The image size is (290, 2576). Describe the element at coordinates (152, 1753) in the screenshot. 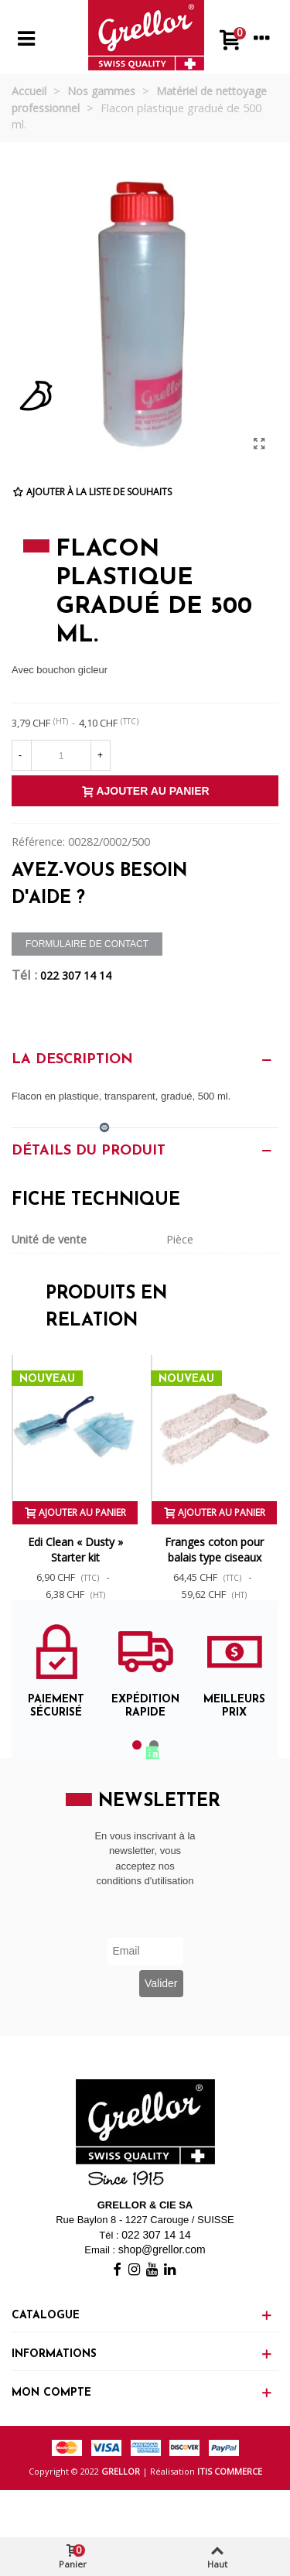

I see `find nearby hotels or accommodations` at that location.